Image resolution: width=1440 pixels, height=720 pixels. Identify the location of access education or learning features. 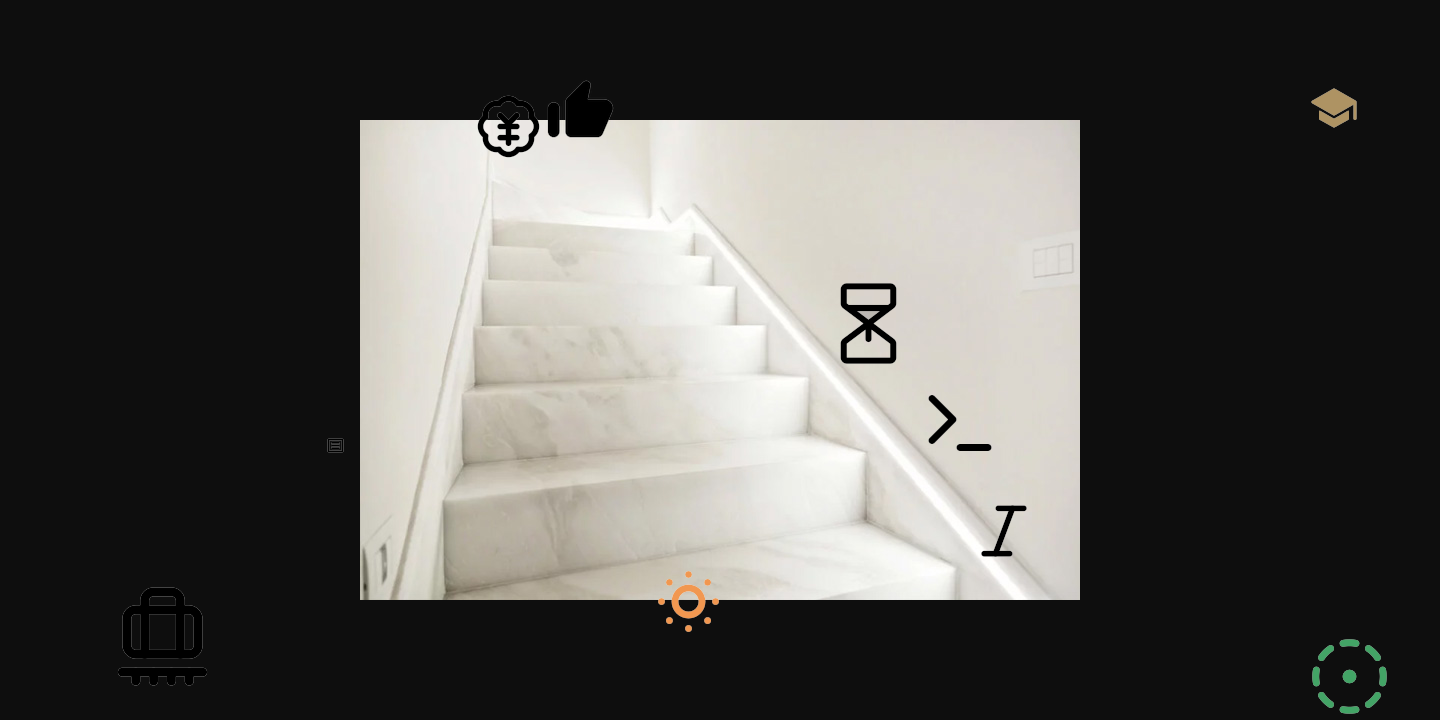
(1334, 108).